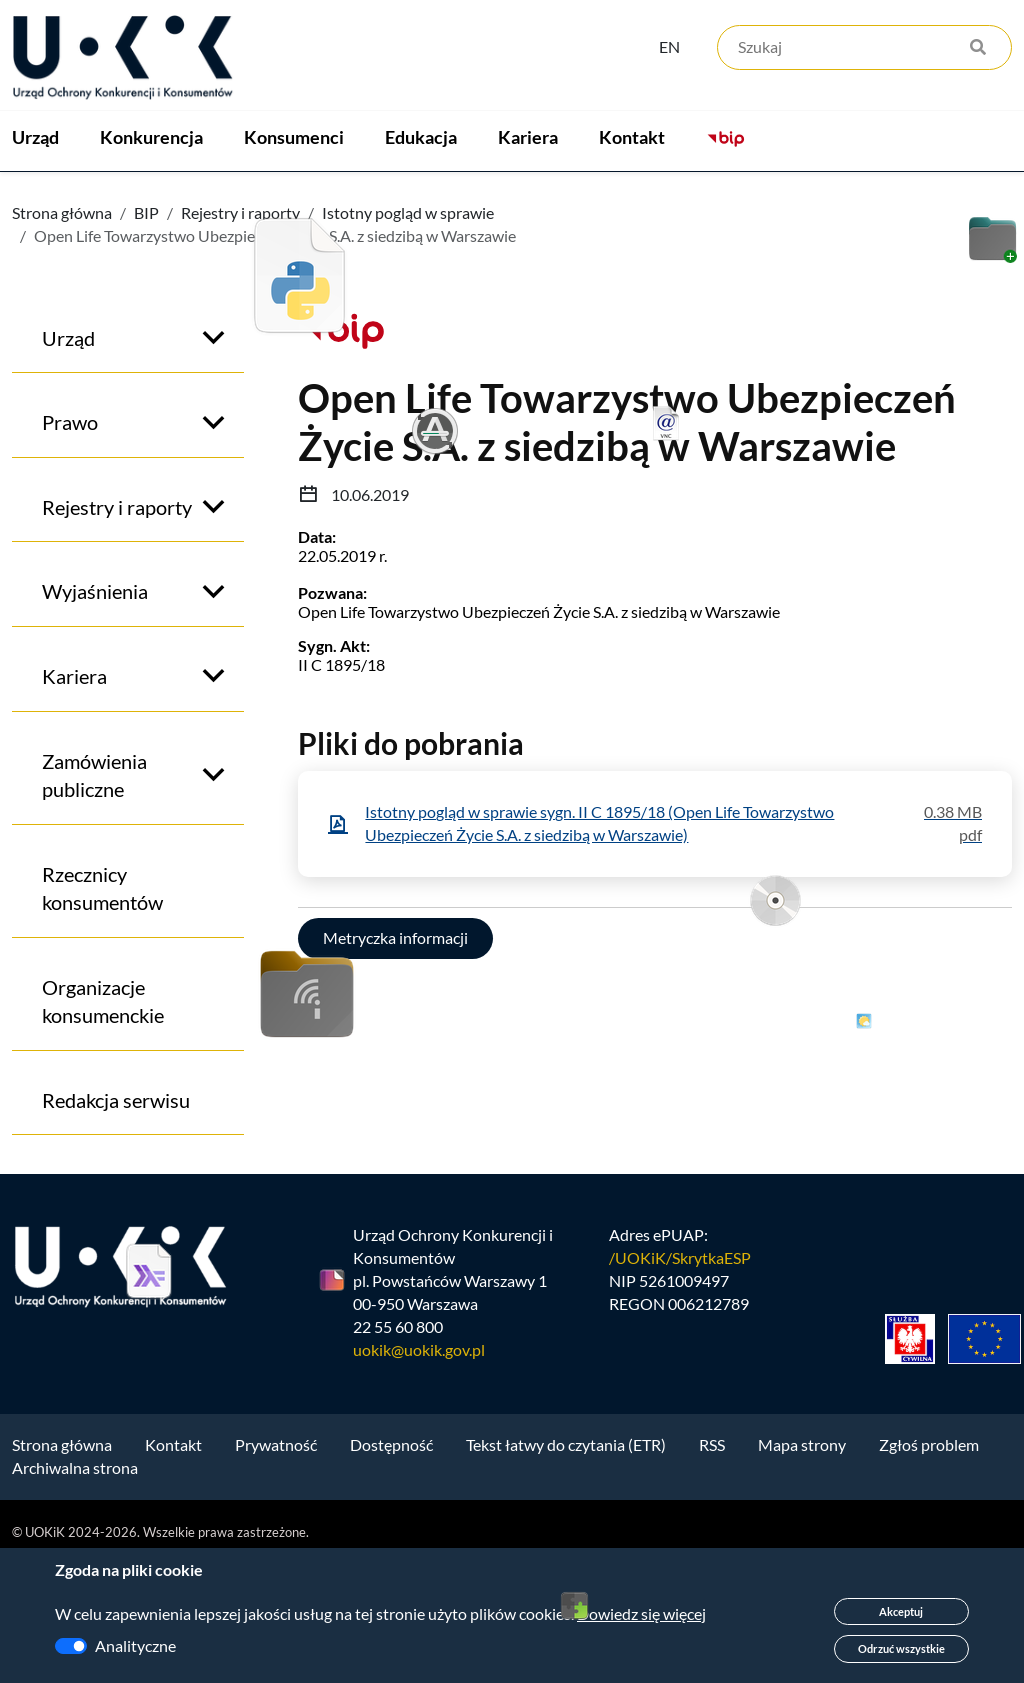 This screenshot has height=1683, width=1024. What do you see at coordinates (149, 1271) in the screenshot?
I see `a haskell source code file` at bounding box center [149, 1271].